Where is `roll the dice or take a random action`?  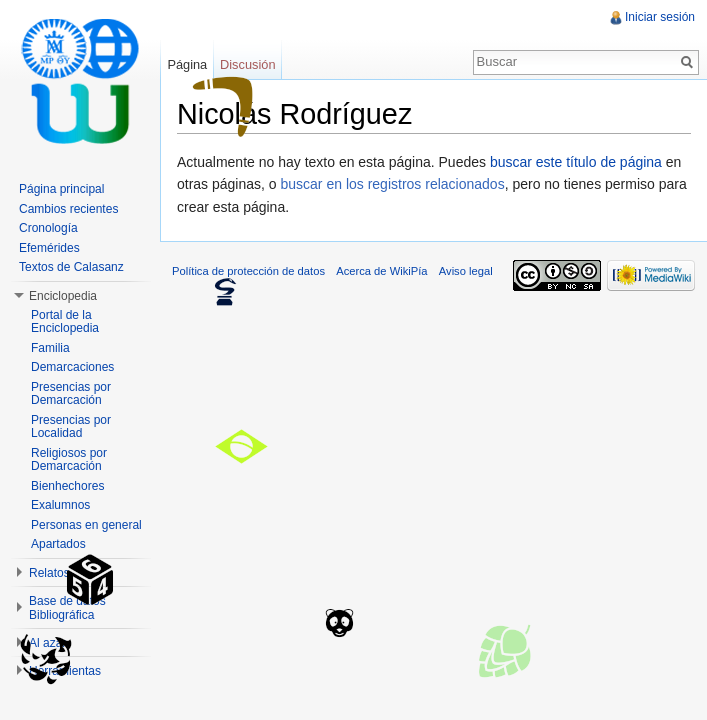
roll the dice or take a random action is located at coordinates (90, 580).